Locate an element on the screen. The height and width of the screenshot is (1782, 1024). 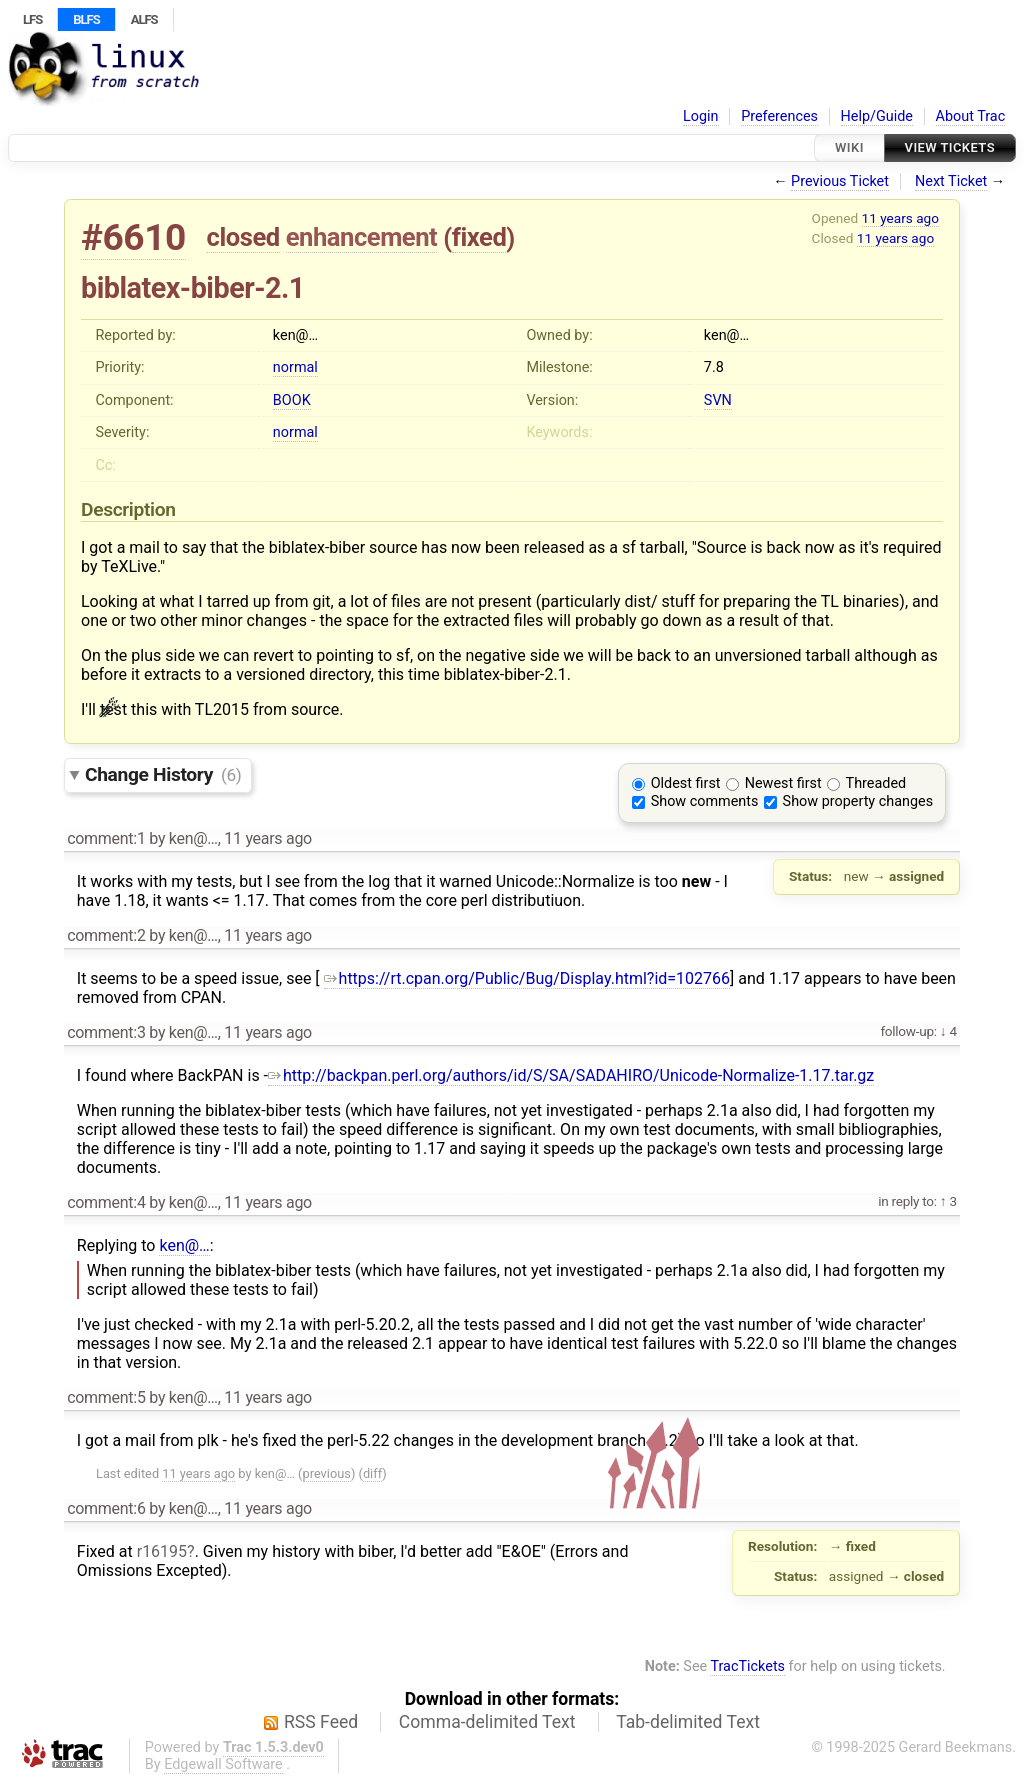
select spear weapon type is located at coordinates (653, 1462).